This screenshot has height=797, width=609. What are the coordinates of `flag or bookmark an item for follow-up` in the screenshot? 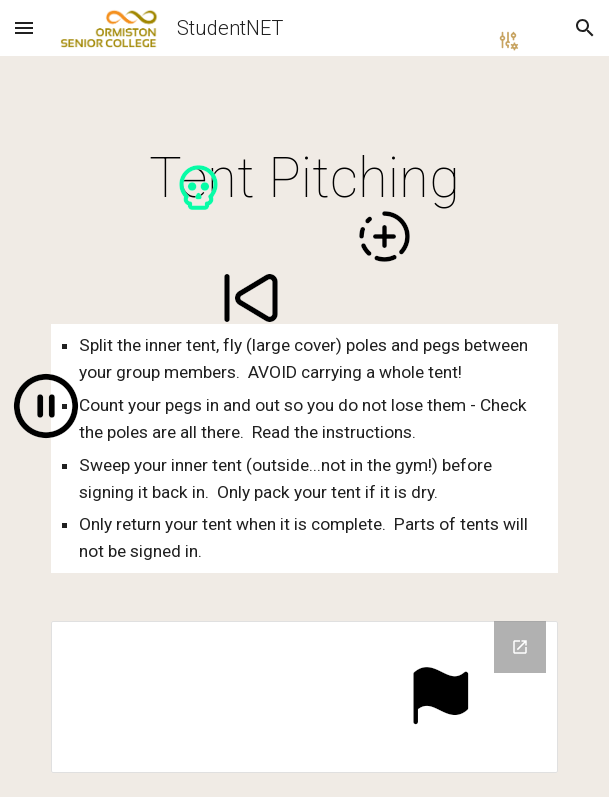 It's located at (438, 694).